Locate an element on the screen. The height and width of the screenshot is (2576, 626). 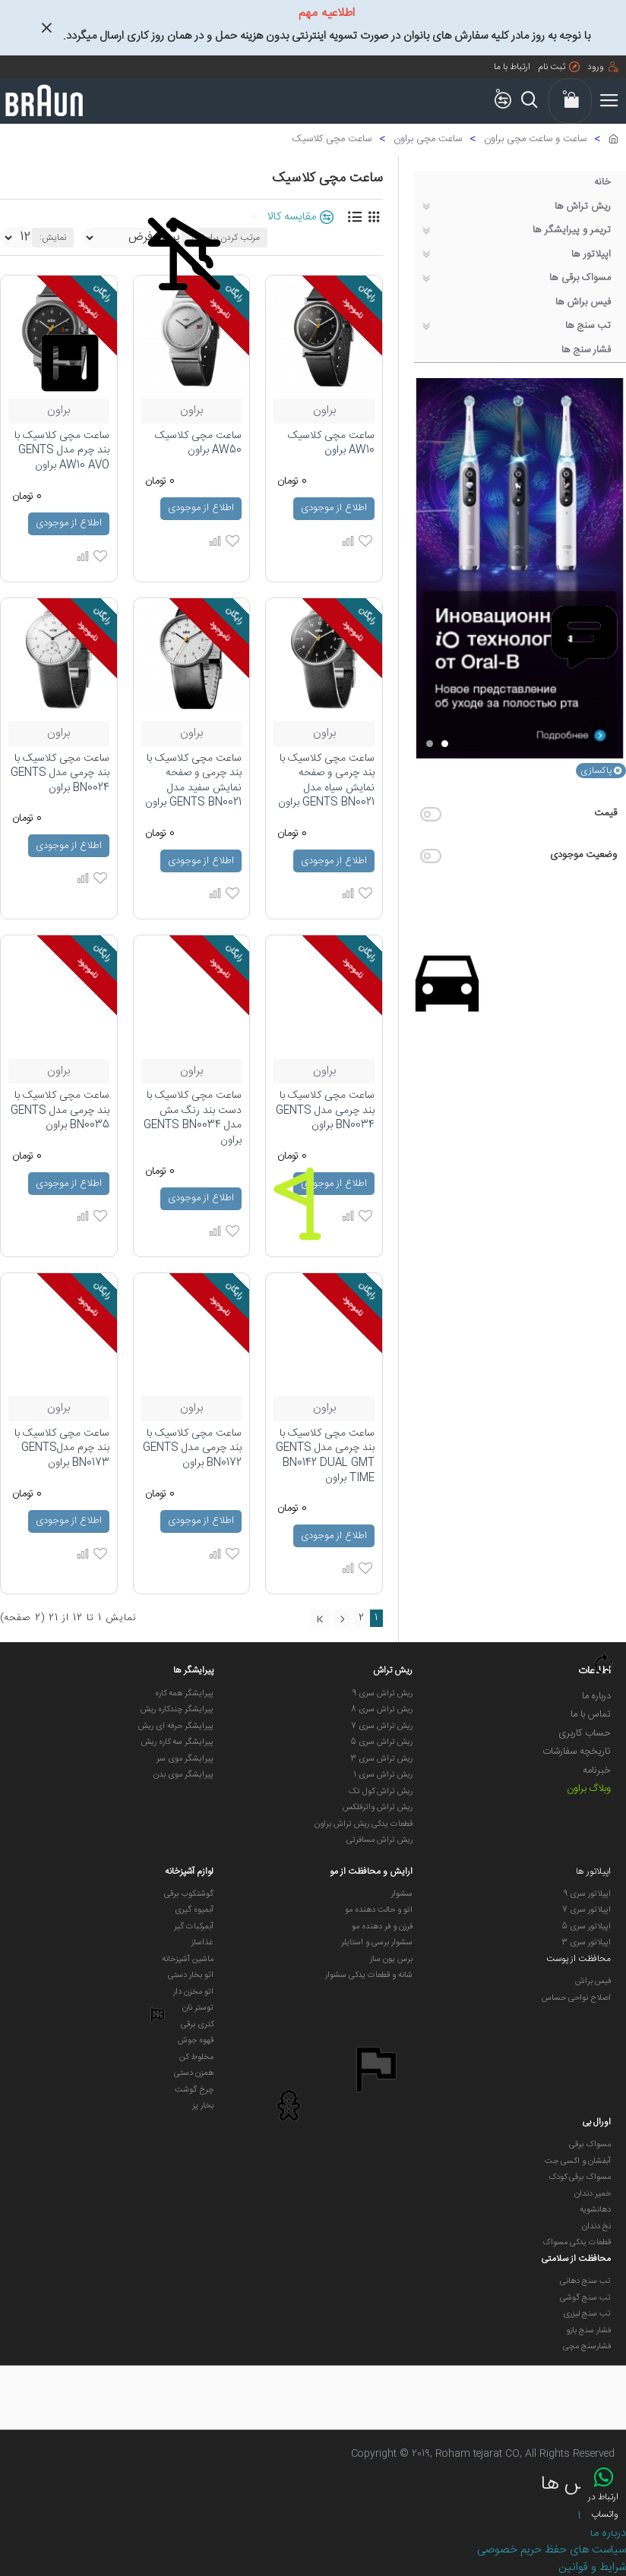
access holiday or seasonal content is located at coordinates (289, 2105).